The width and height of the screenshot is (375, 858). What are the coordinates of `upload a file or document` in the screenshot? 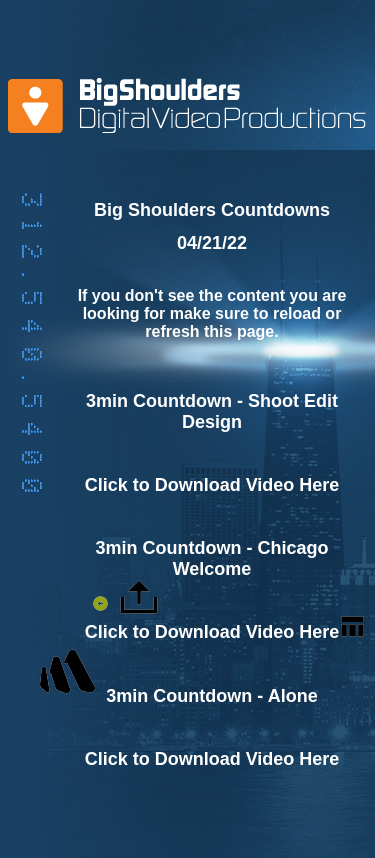 It's located at (139, 597).